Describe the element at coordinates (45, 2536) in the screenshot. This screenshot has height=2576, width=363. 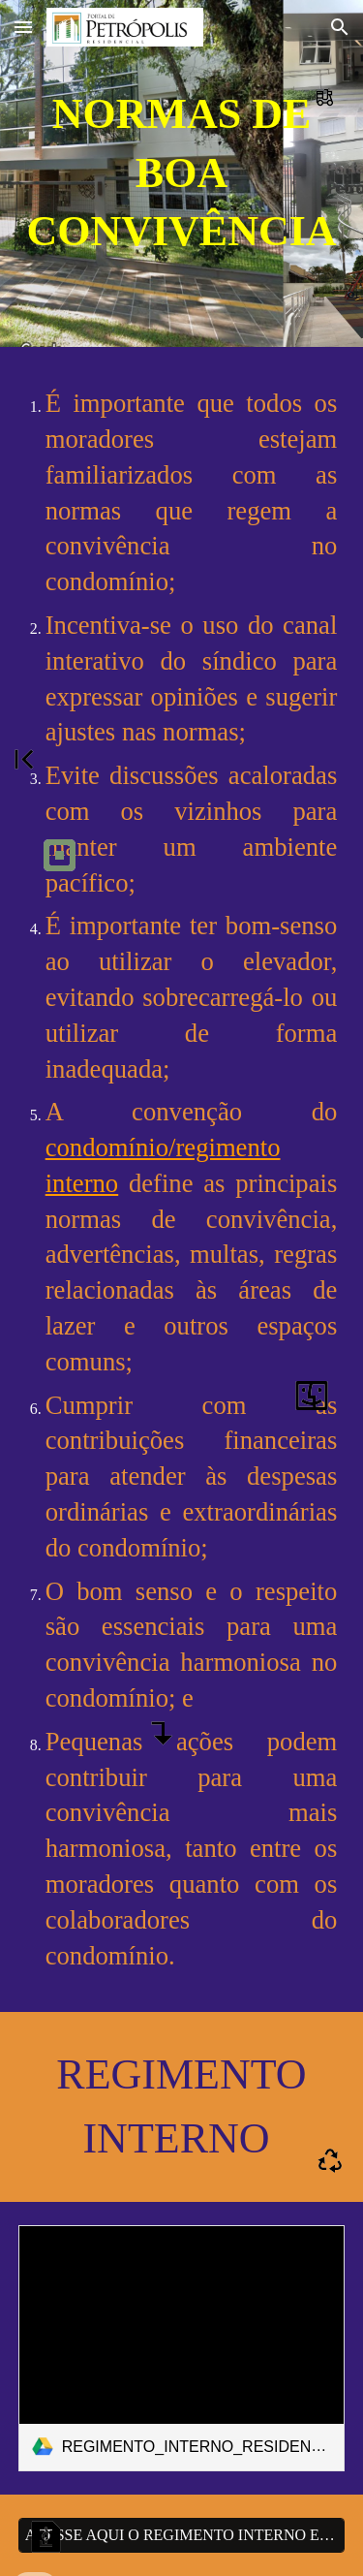
I see `open a Hangul Word Processor (.hwp) document` at that location.